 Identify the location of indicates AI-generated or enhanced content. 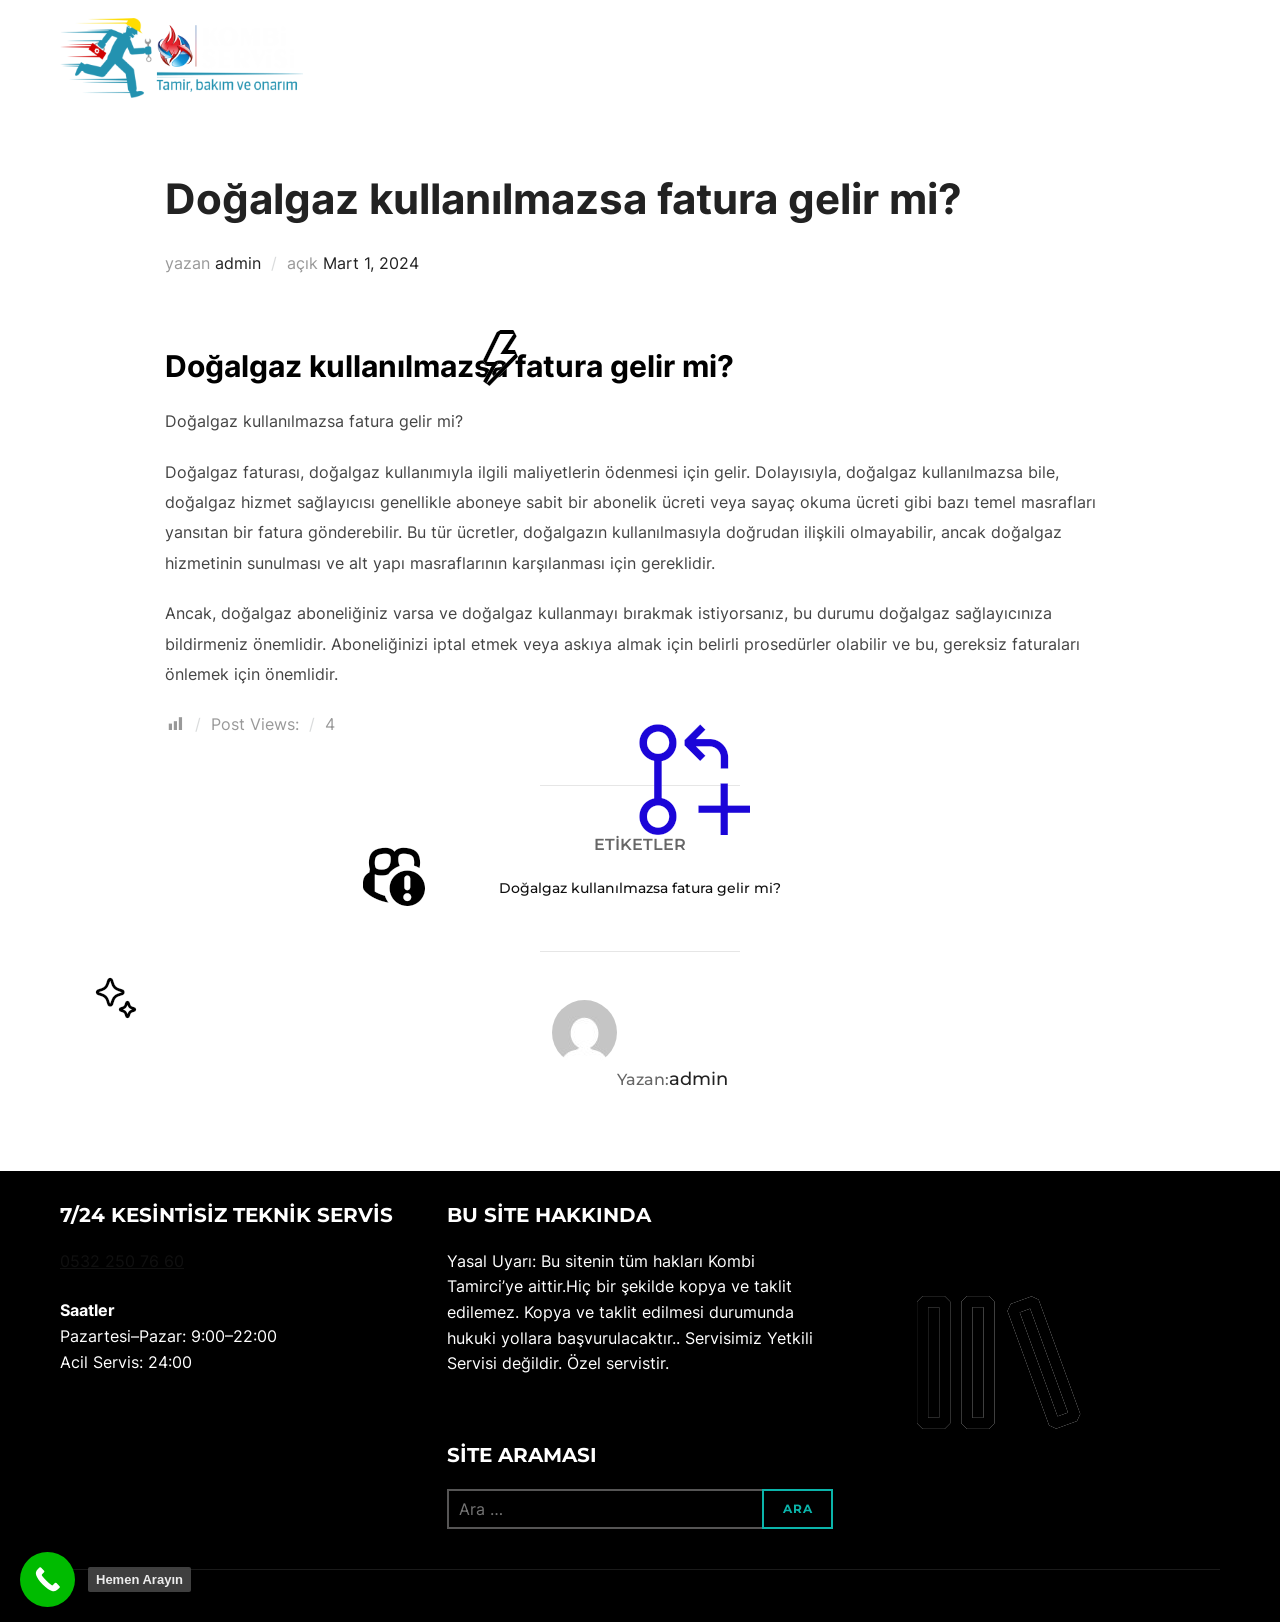
(116, 998).